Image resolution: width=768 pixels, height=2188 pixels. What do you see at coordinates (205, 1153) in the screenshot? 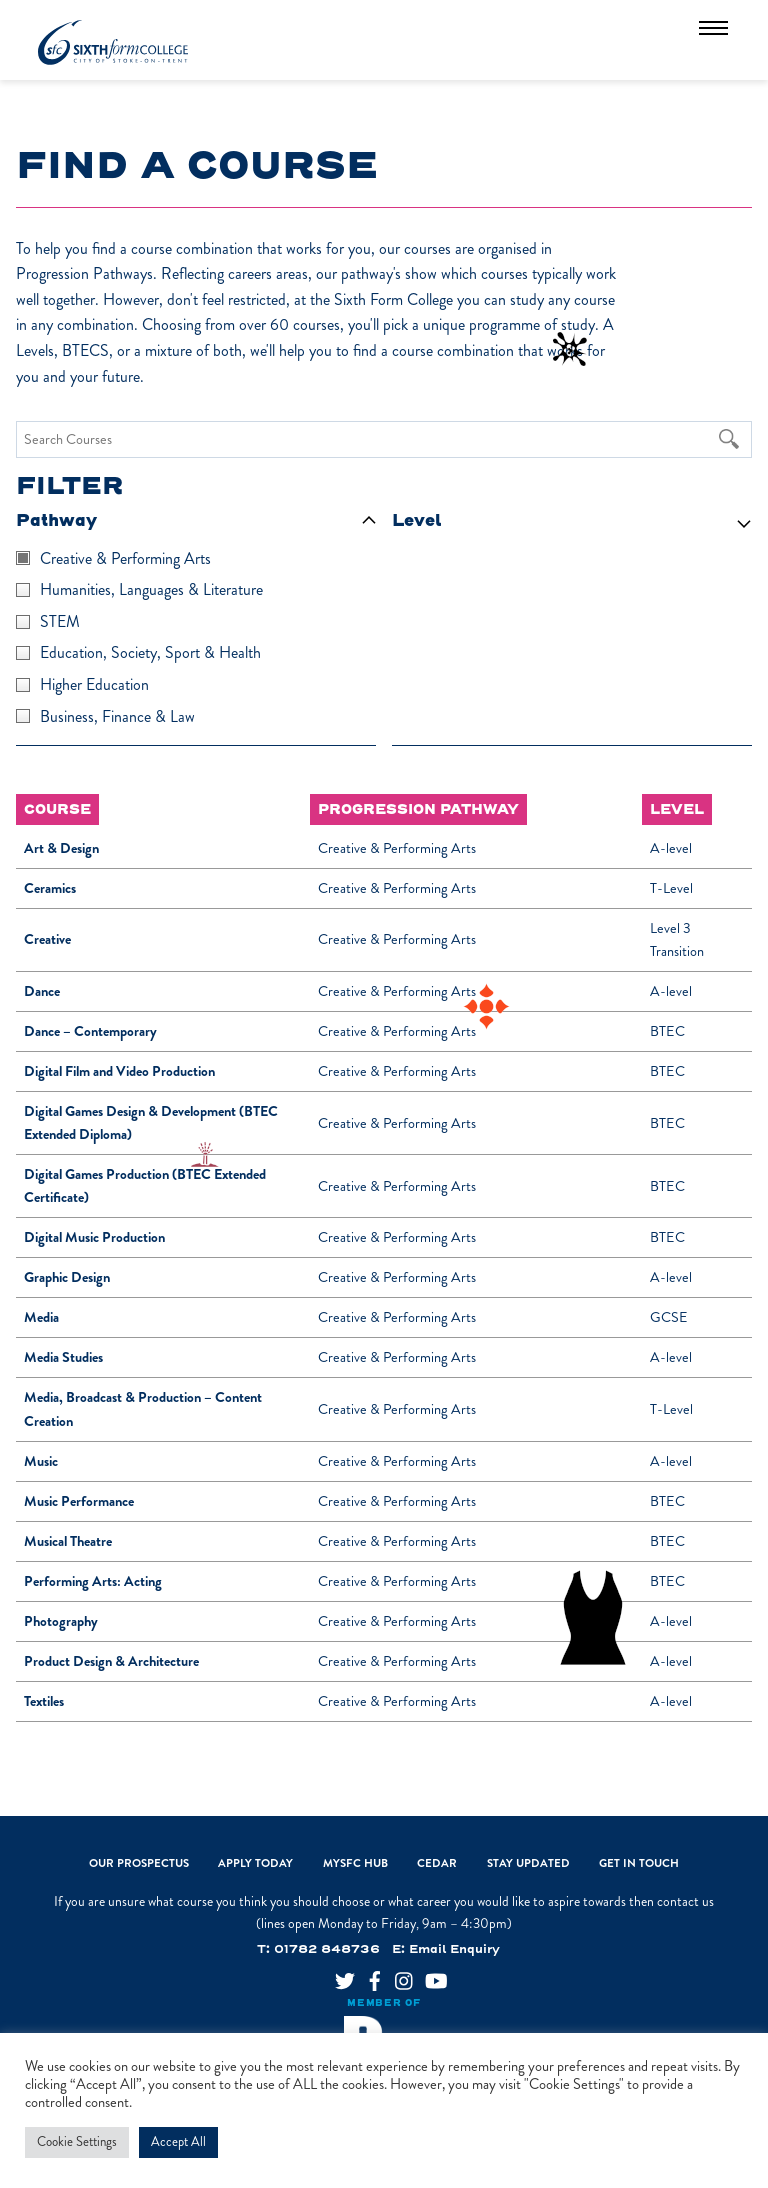
I see `summon or raise undead units` at bounding box center [205, 1153].